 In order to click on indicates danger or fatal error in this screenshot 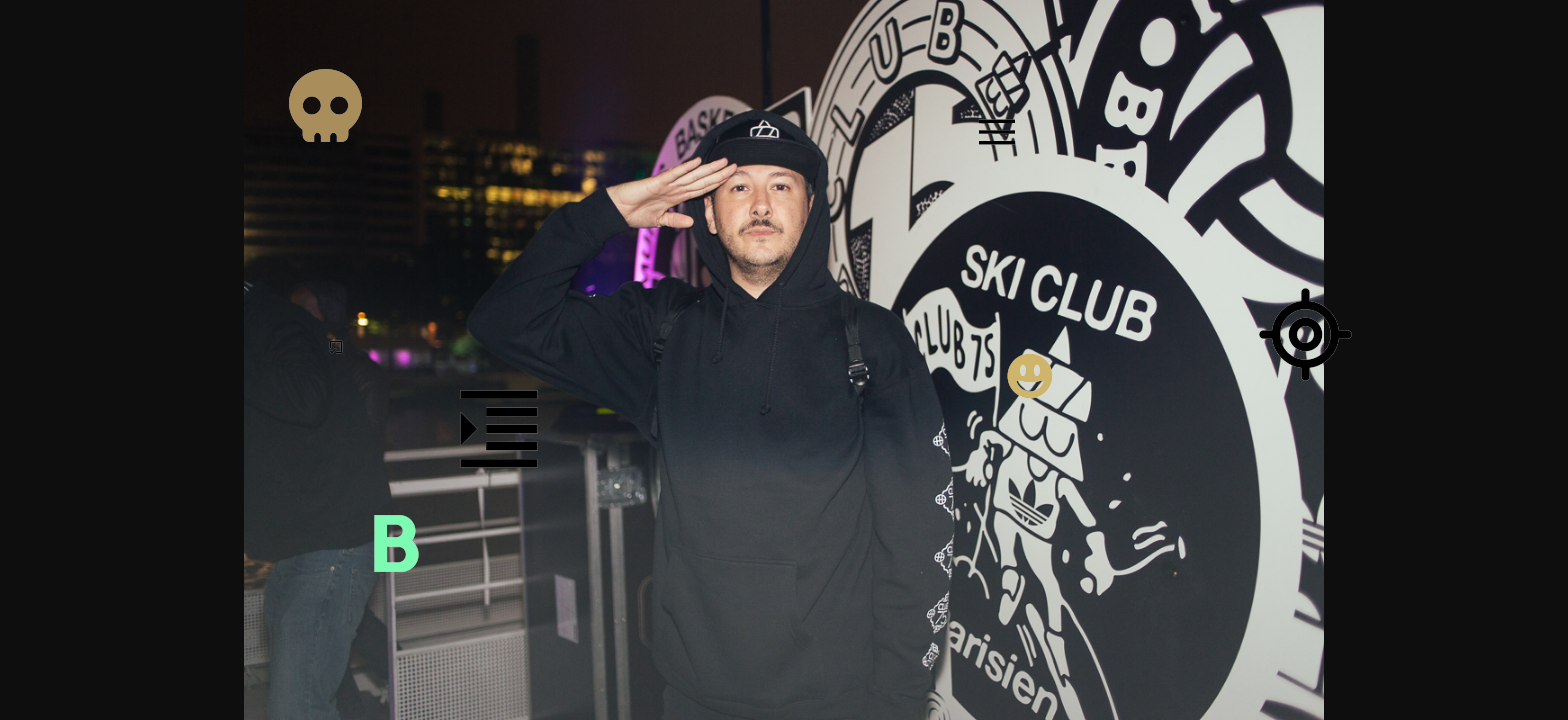, I will do `click(325, 105)`.